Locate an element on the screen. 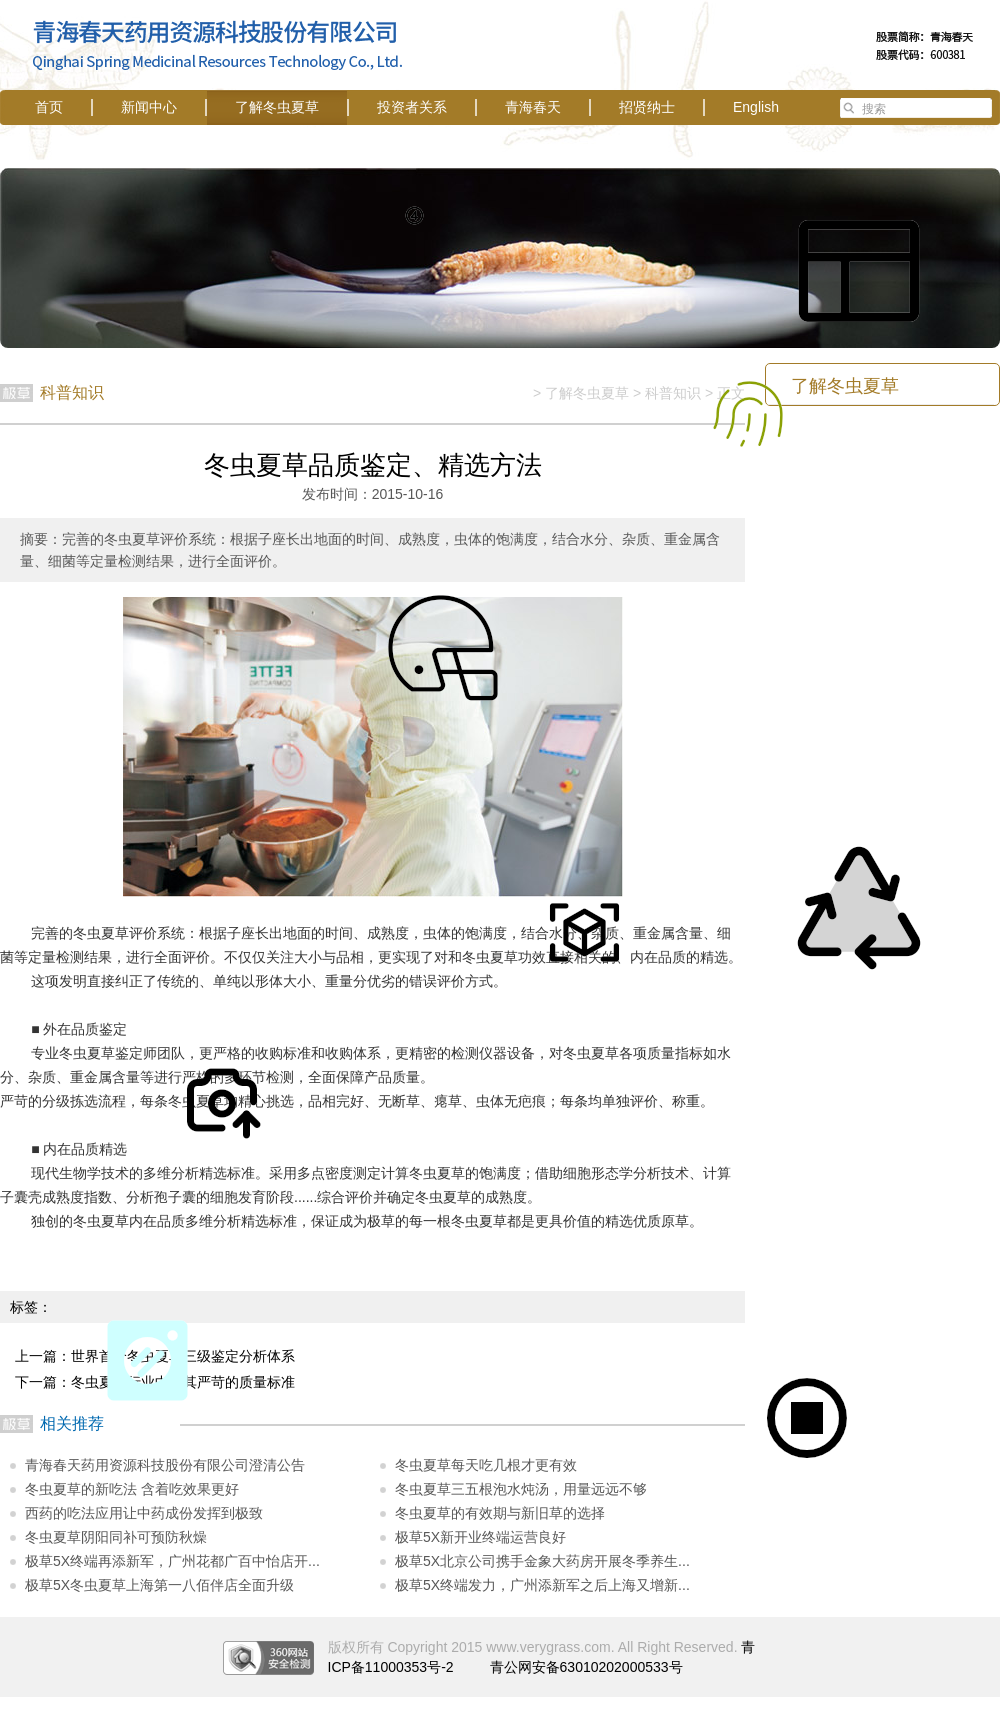 The image size is (1000, 1717). access laundry or washing machine controls is located at coordinates (147, 1360).